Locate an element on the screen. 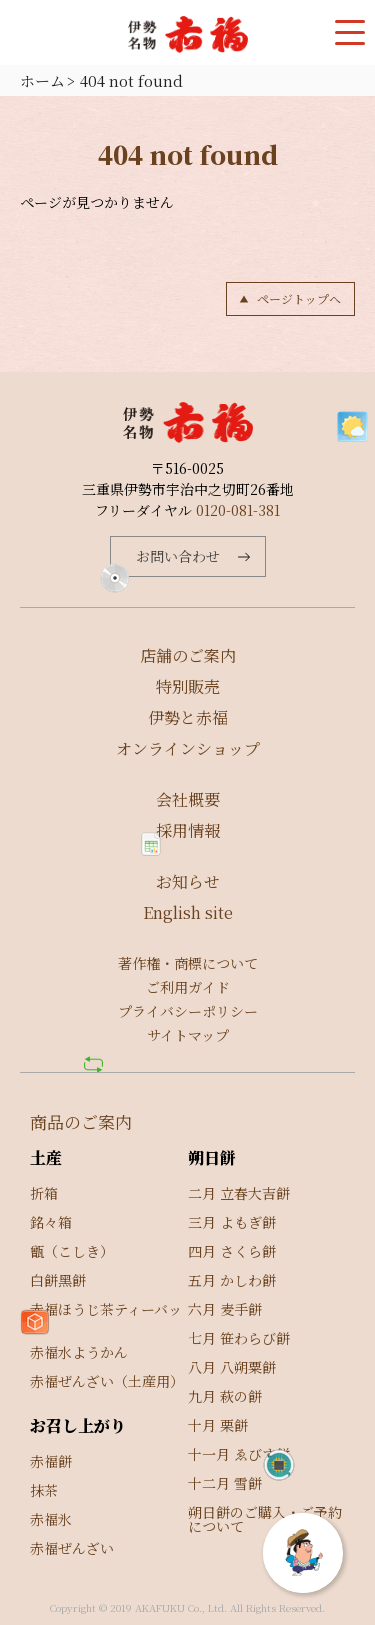 This screenshot has width=375, height=1625. access firmware or system component settings is located at coordinates (279, 1465).